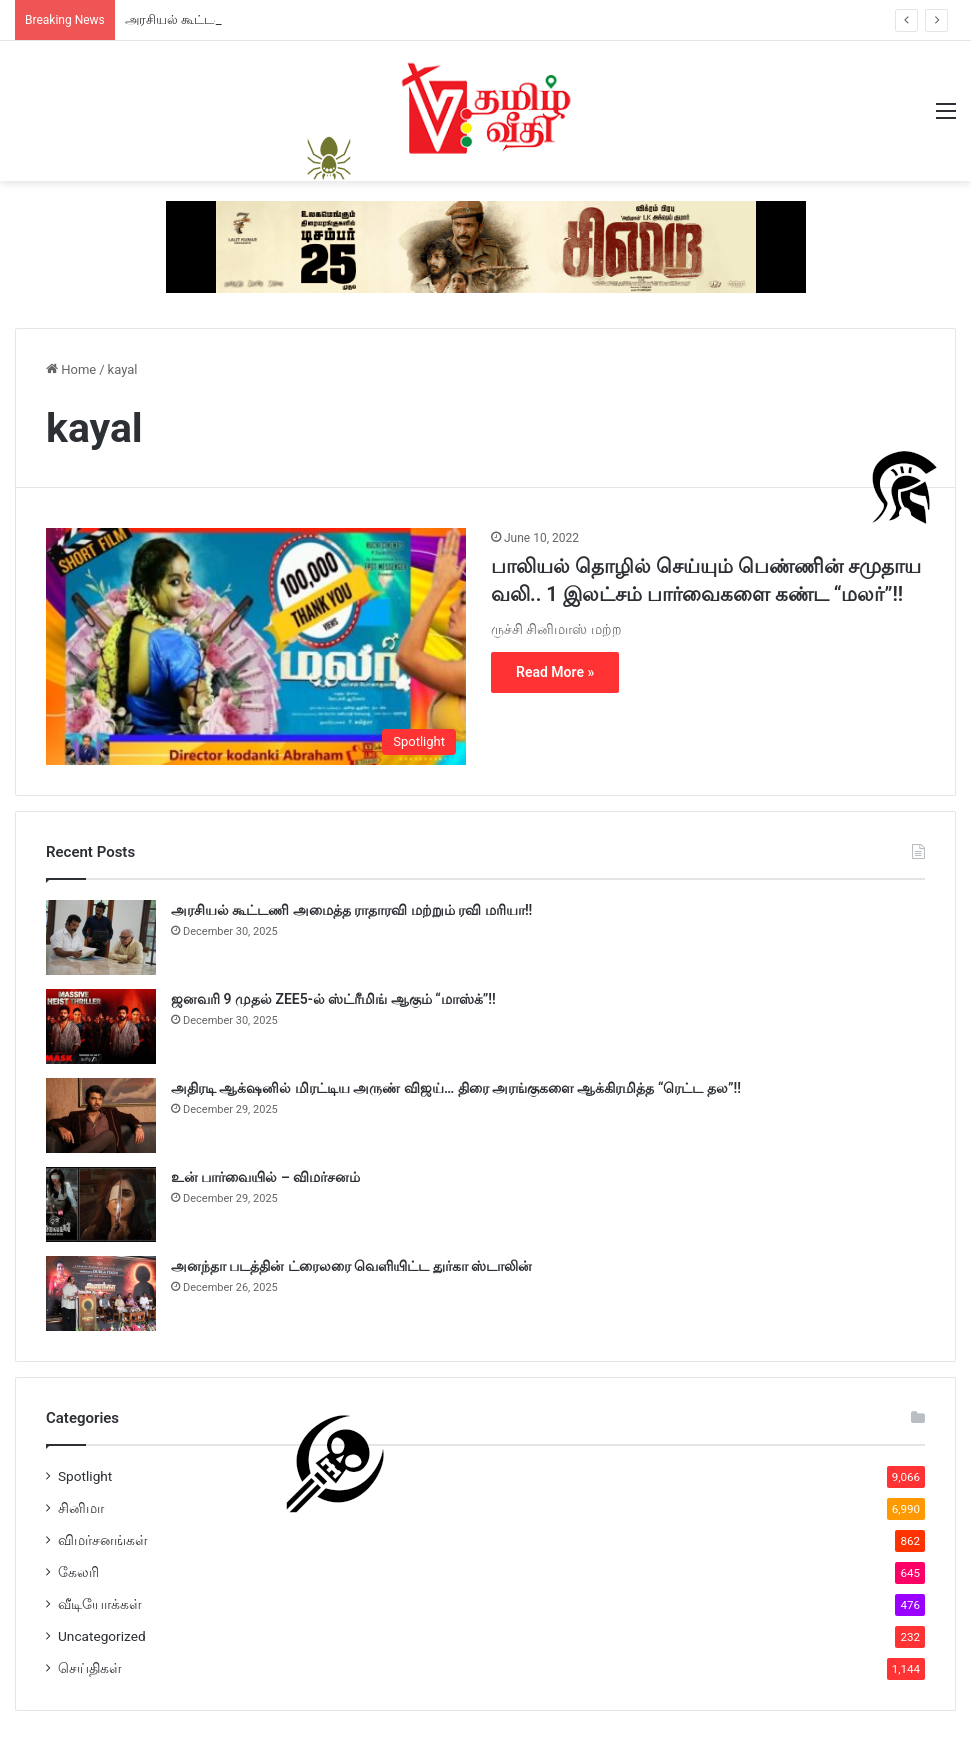  I want to click on indicates spider or arachnid enemy type in game, so click(329, 158).